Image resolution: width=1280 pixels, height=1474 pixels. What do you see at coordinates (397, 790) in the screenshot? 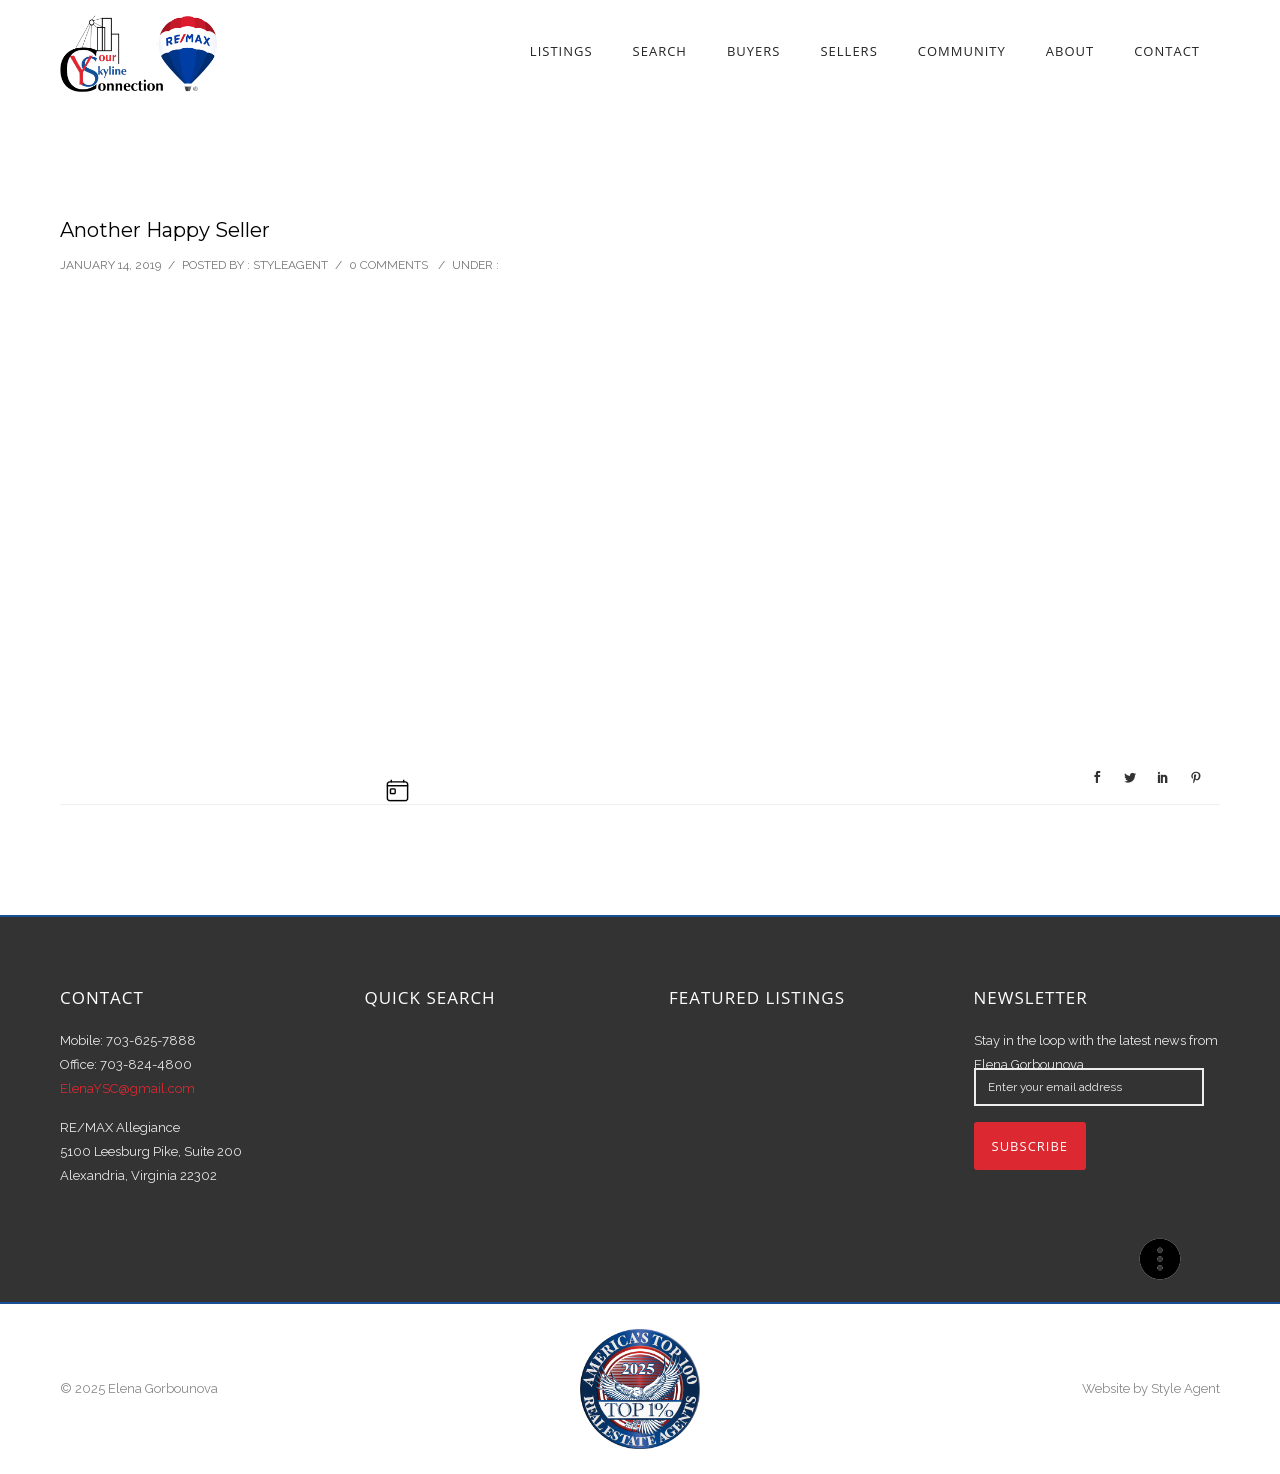
I see `view today's date or events` at bounding box center [397, 790].